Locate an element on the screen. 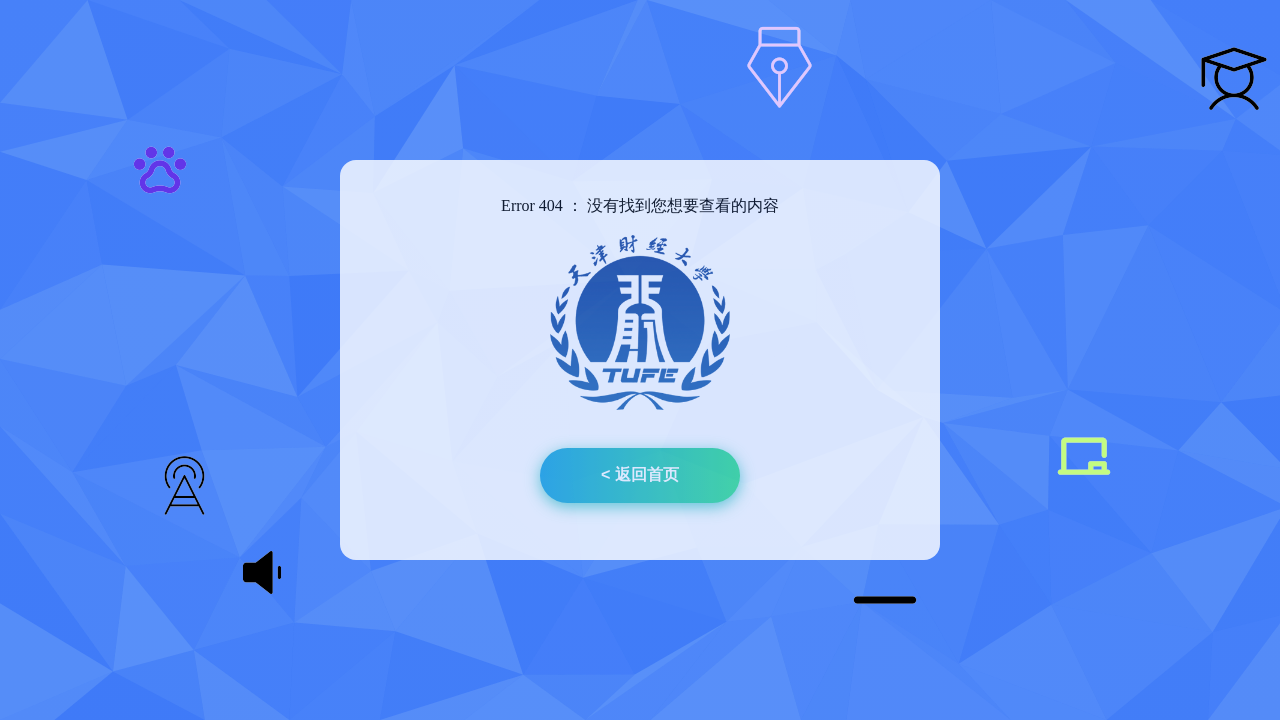 The height and width of the screenshot is (720, 1280). access drawing or illustration tools is located at coordinates (779, 64).